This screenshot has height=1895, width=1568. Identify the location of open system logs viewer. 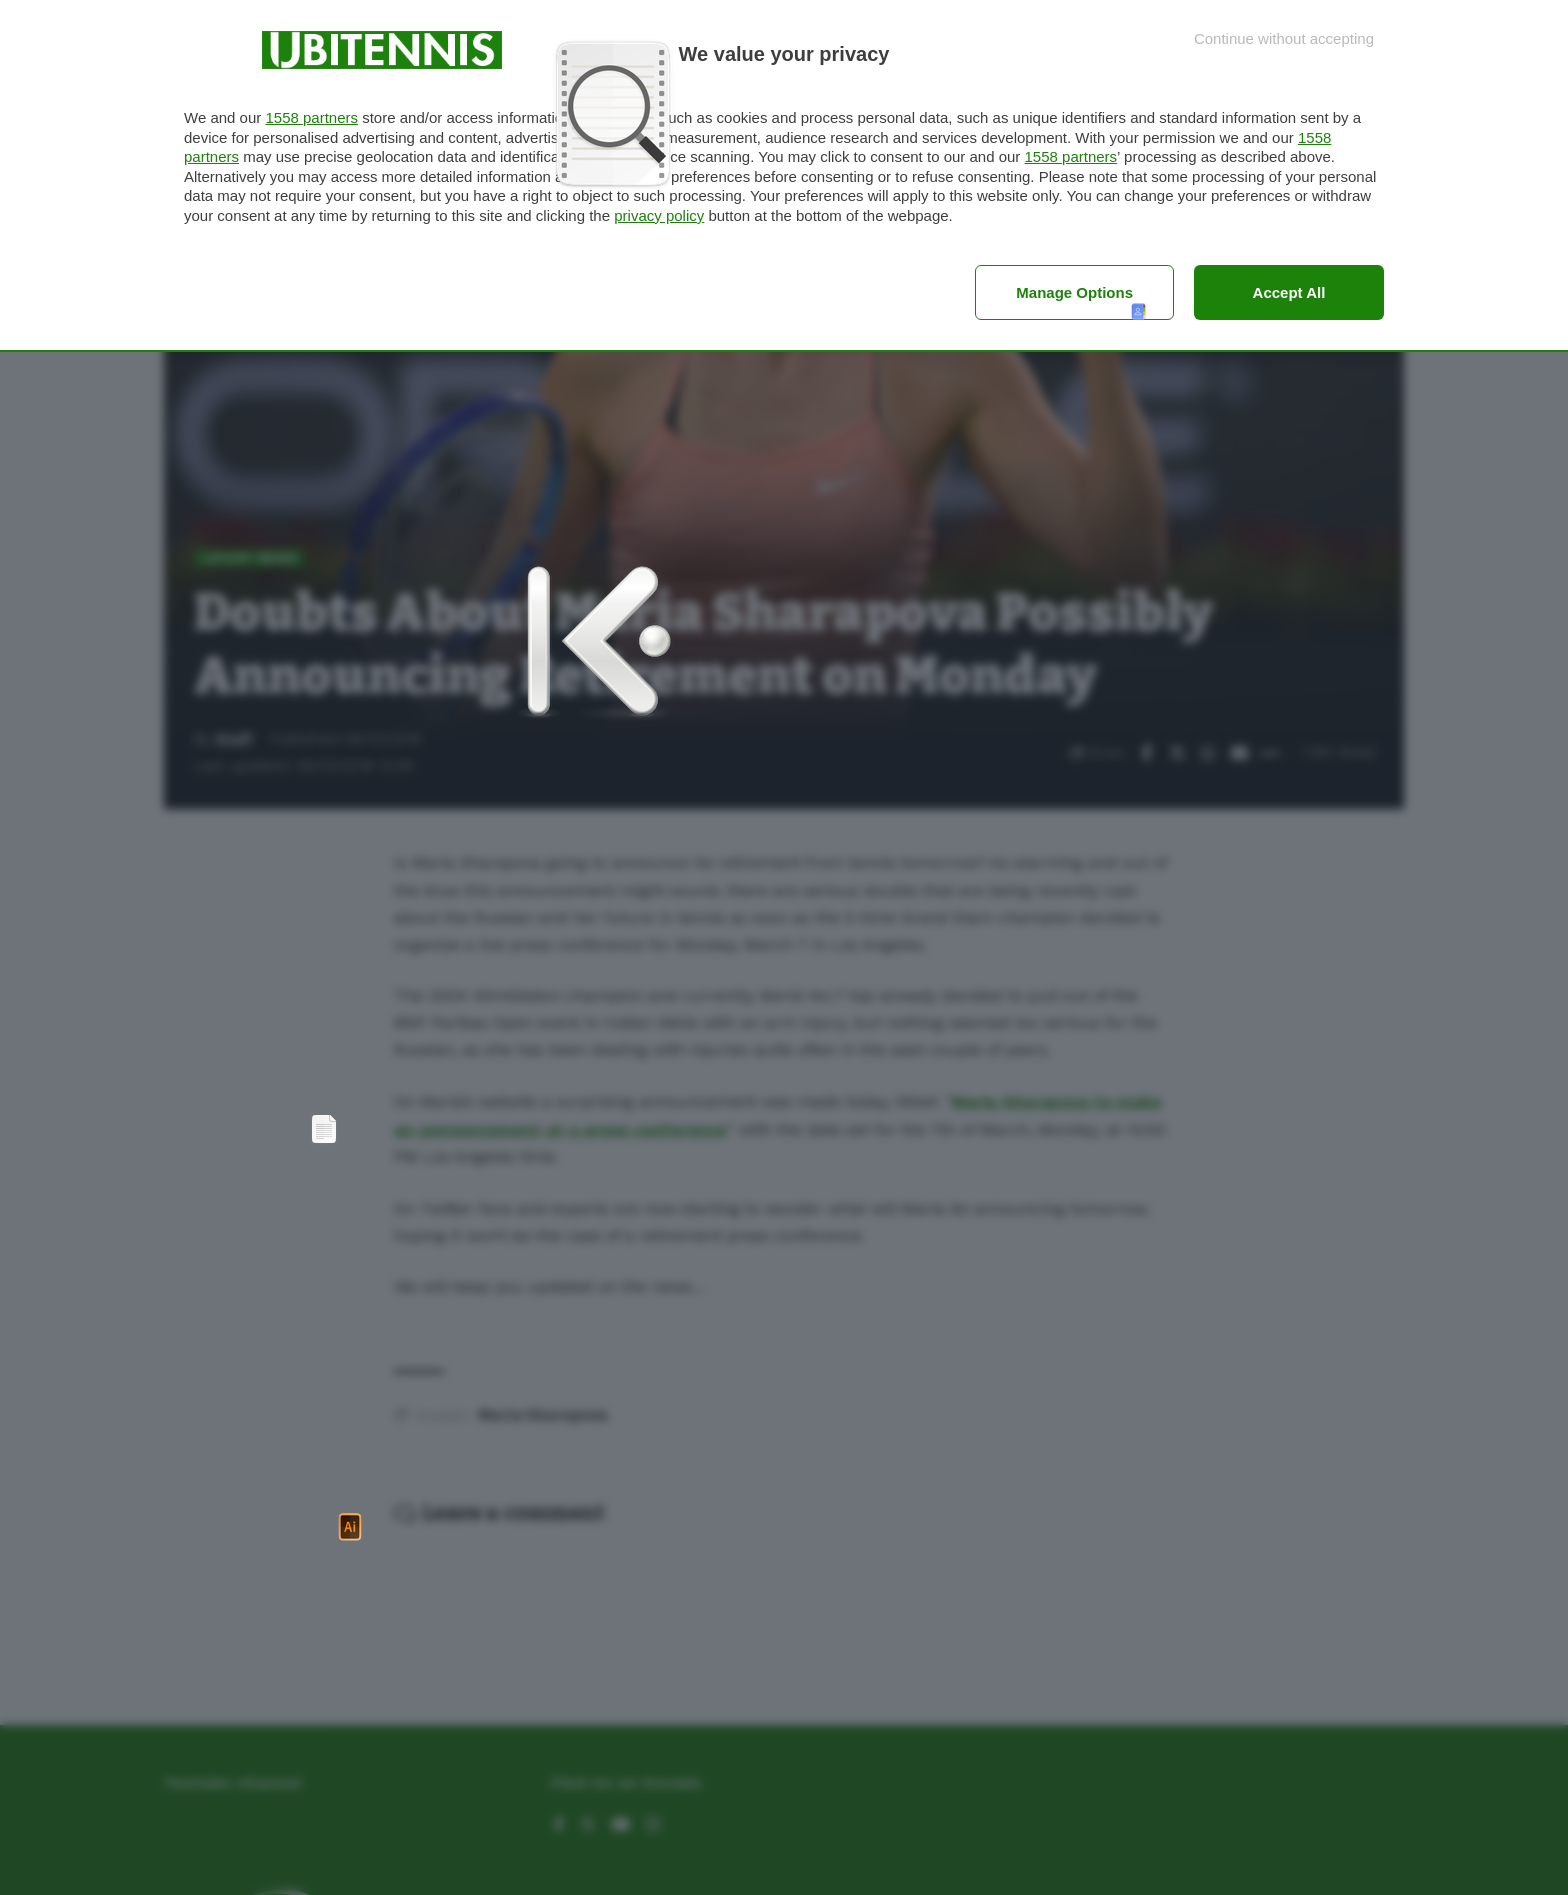
(613, 114).